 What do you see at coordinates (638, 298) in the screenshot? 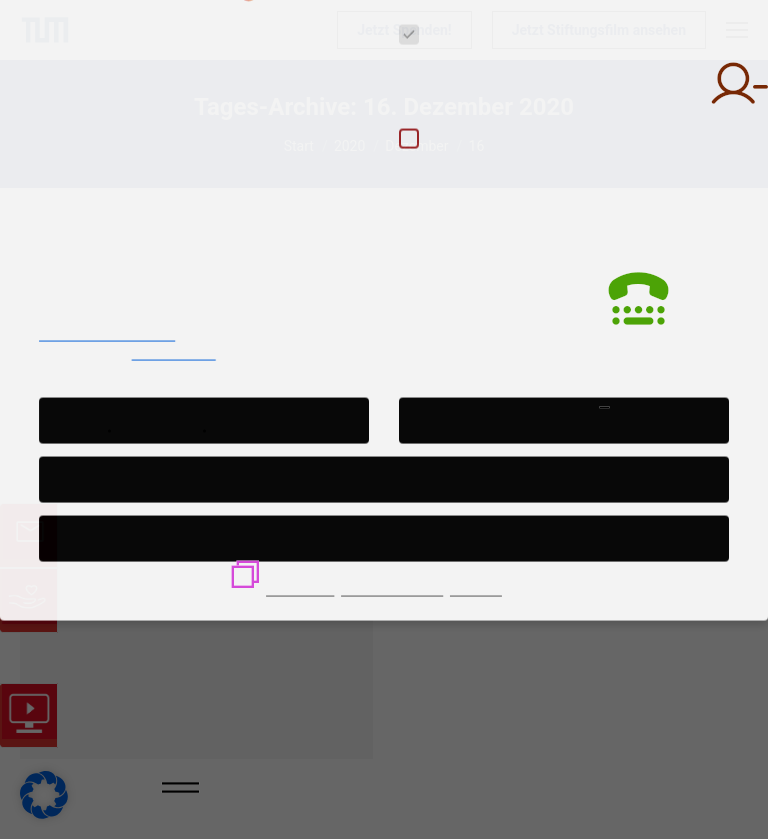
I see `access TTY or text telephone services` at bounding box center [638, 298].